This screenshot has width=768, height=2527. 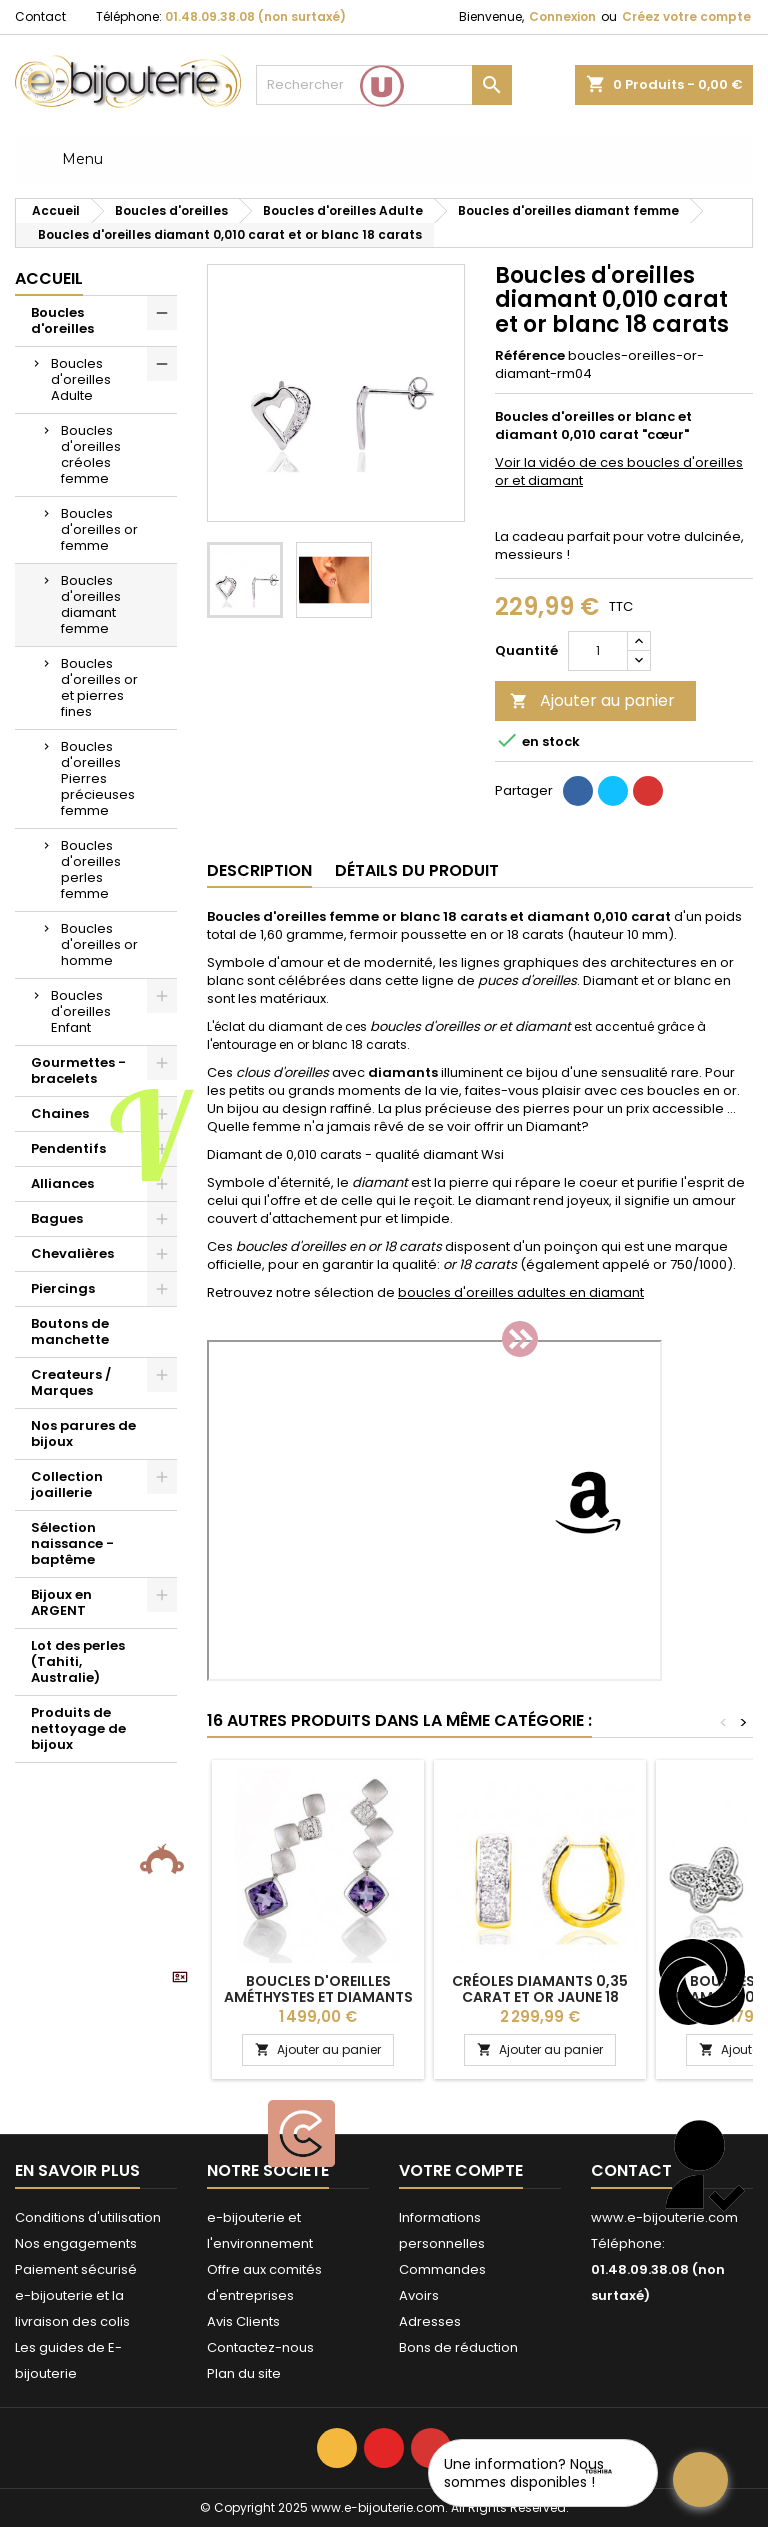 What do you see at coordinates (152, 1135) in the screenshot?
I see `vala programming language logo` at bounding box center [152, 1135].